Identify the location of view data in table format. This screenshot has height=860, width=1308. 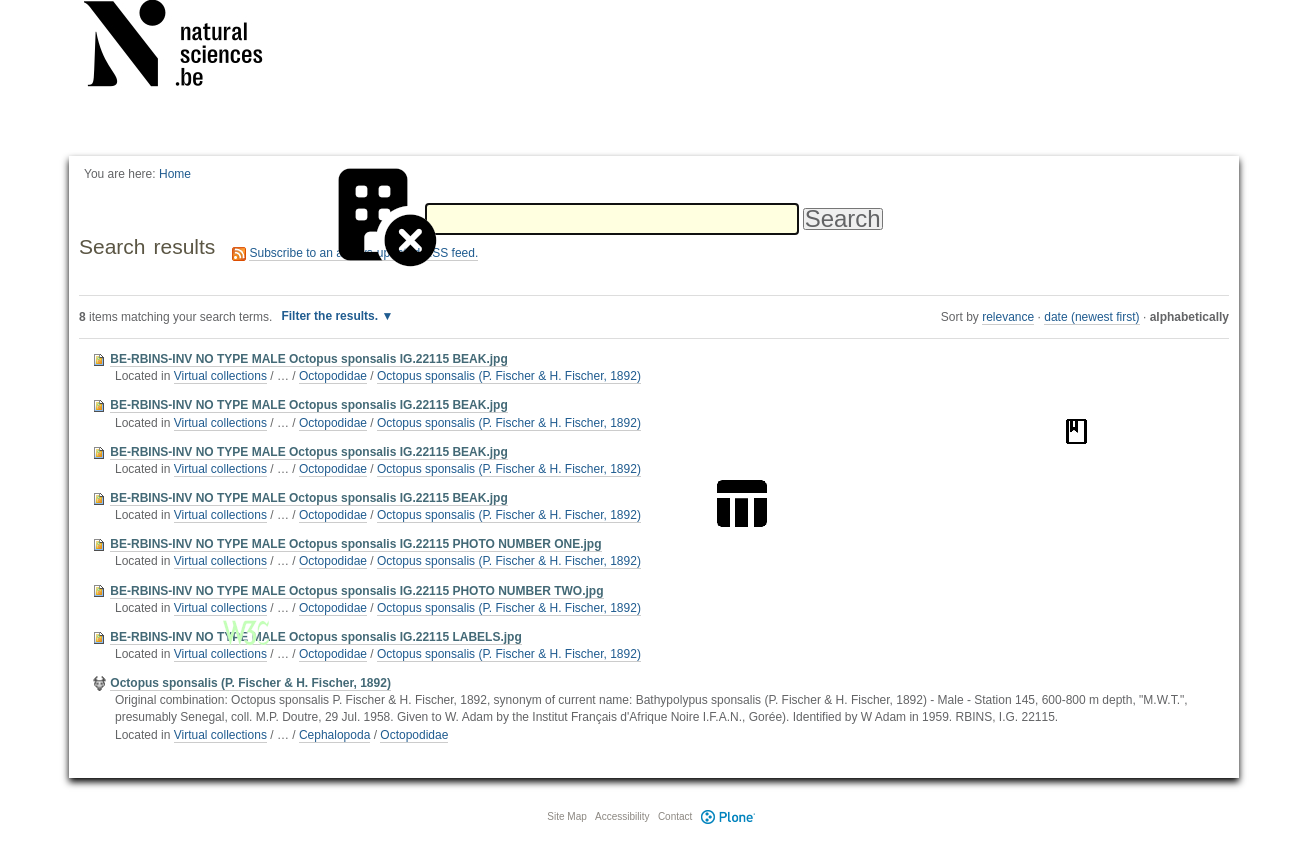
(740, 503).